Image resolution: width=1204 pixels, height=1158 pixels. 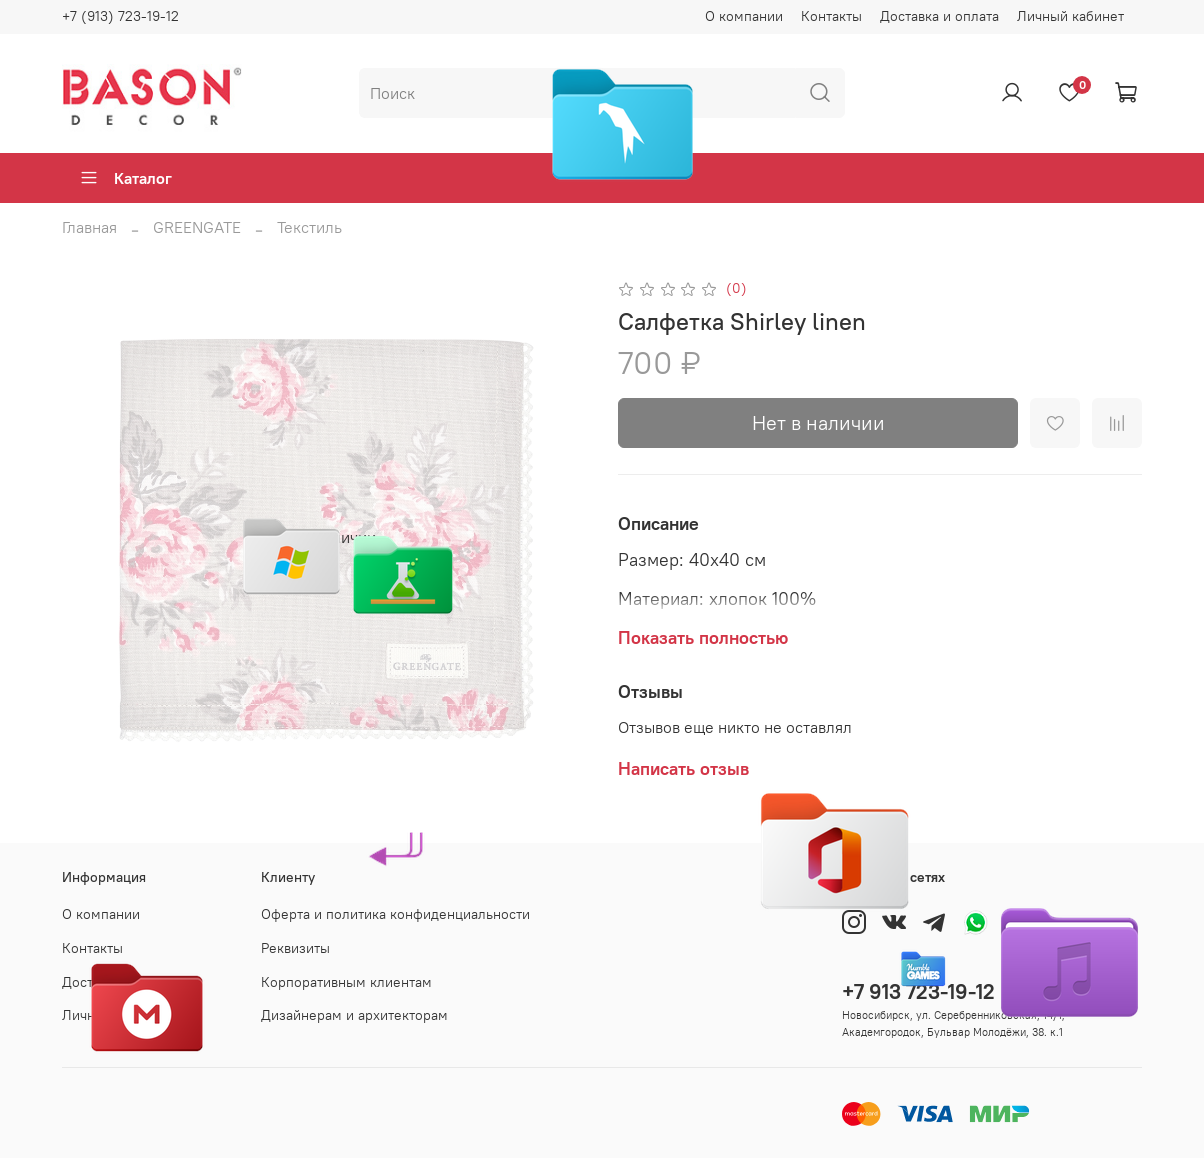 I want to click on open parrot os system folder, so click(x=622, y=128).